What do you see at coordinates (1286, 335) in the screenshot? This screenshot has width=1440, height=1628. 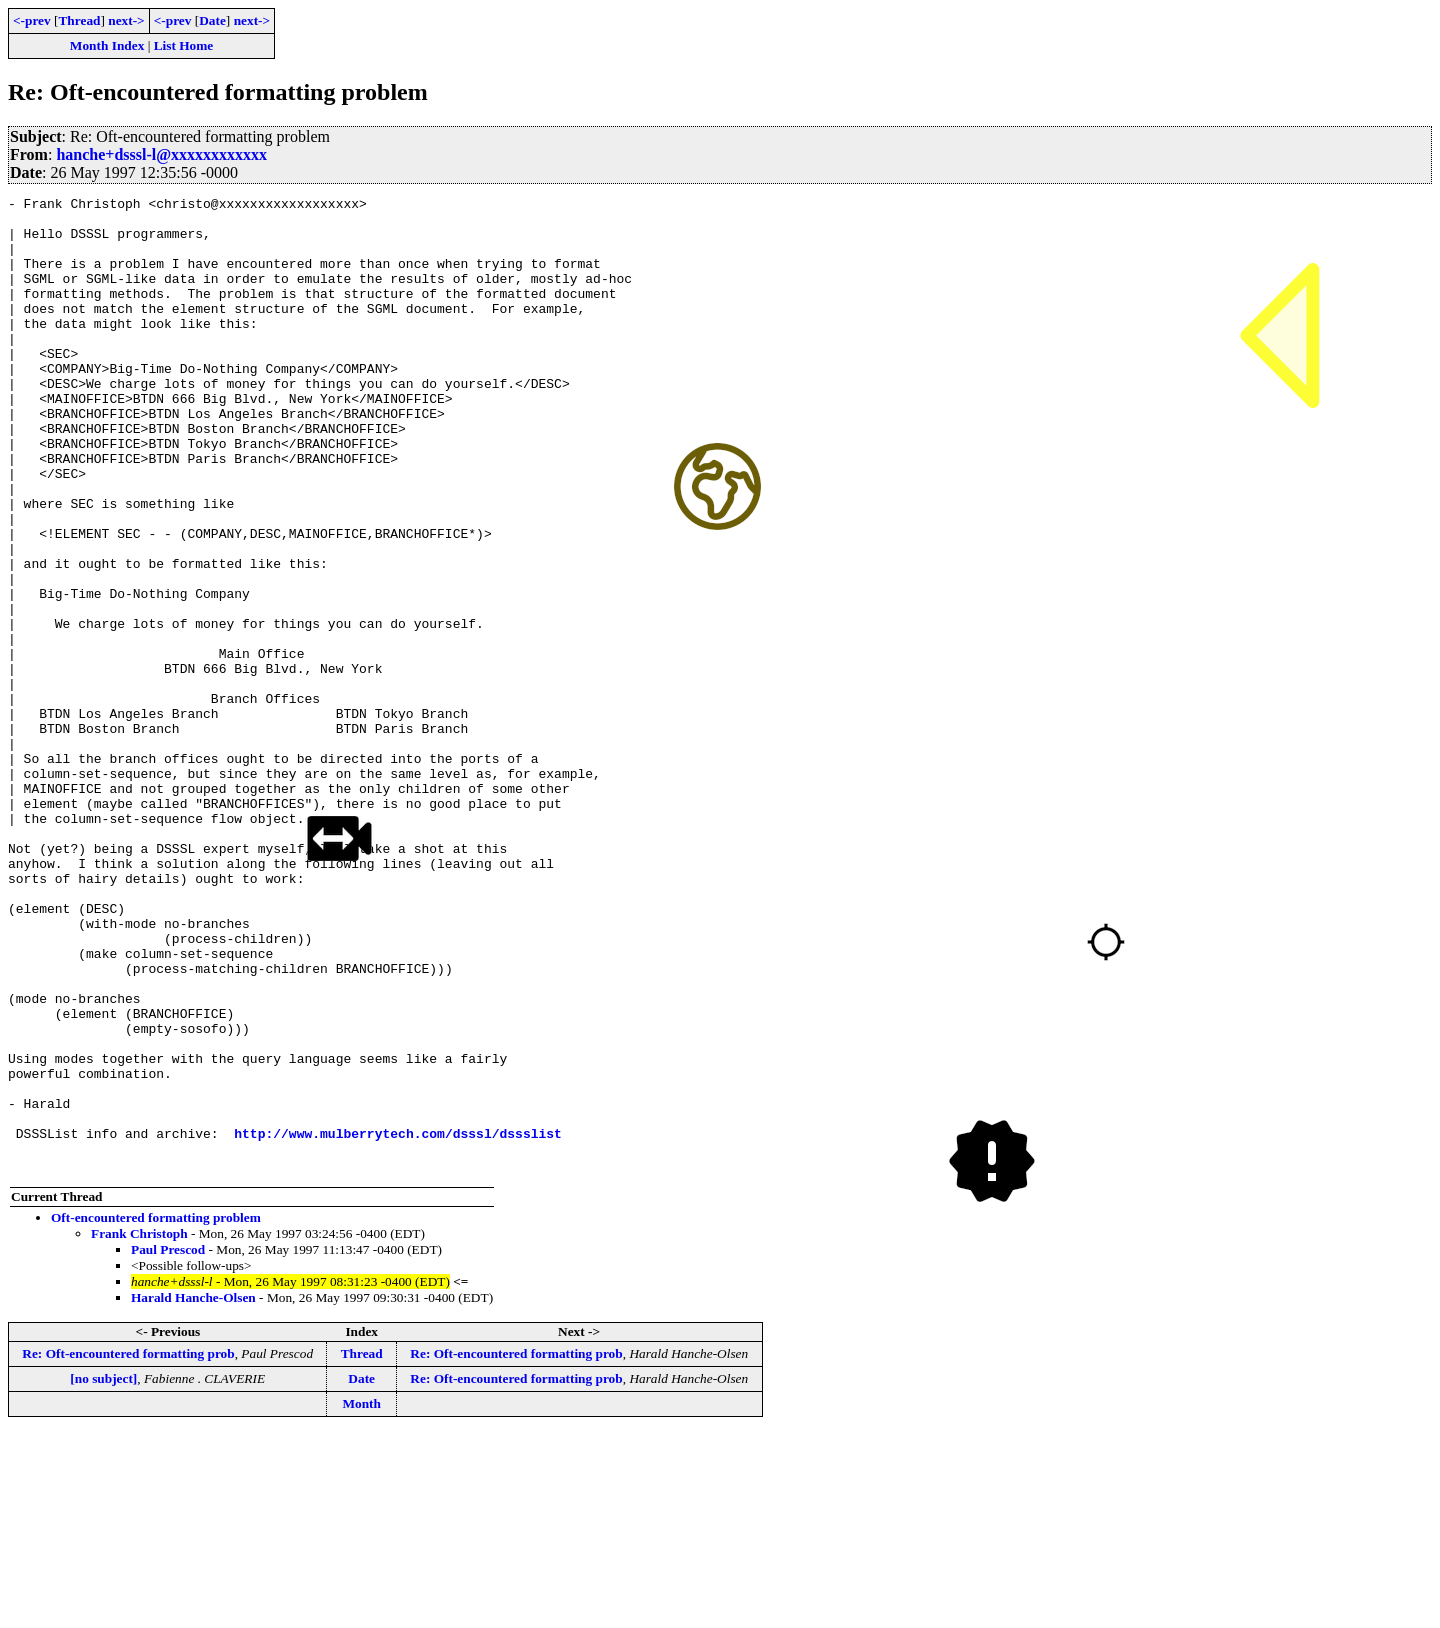 I see `go back to the previous screen` at bounding box center [1286, 335].